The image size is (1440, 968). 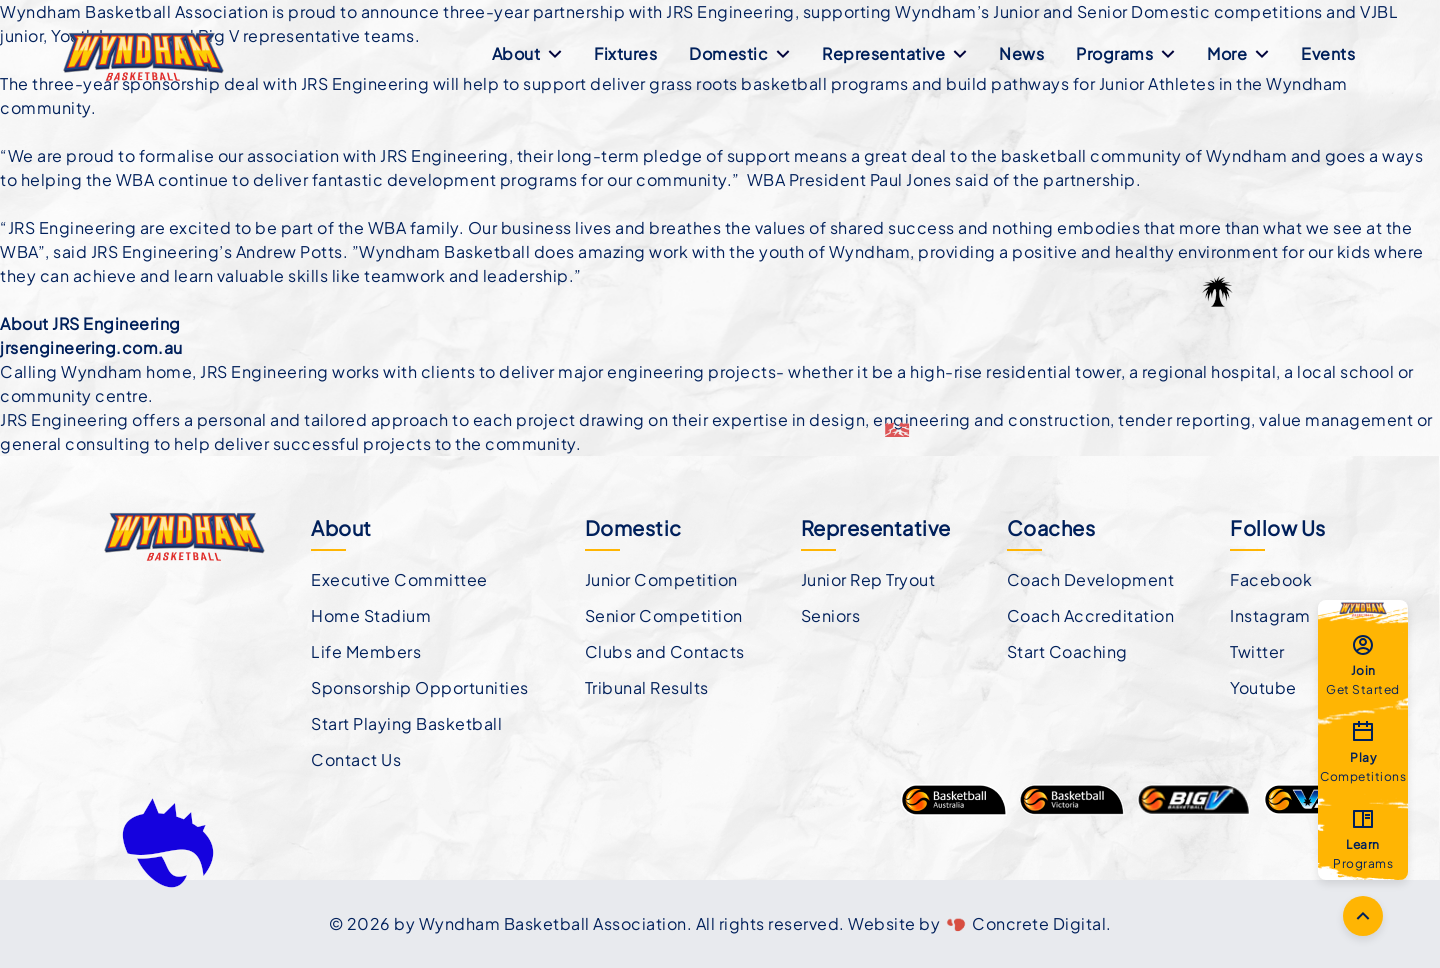 What do you see at coordinates (1217, 291) in the screenshot?
I see `indicates a fountain or water feature location` at bounding box center [1217, 291].